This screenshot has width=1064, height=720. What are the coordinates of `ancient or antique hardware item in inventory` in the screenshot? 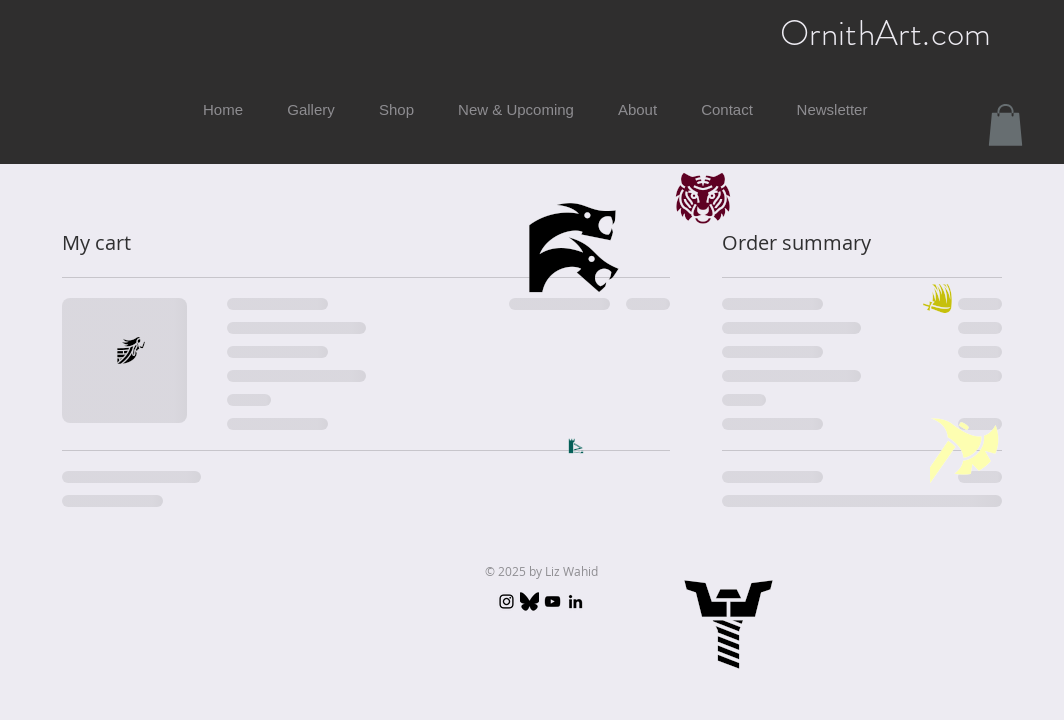 It's located at (728, 624).